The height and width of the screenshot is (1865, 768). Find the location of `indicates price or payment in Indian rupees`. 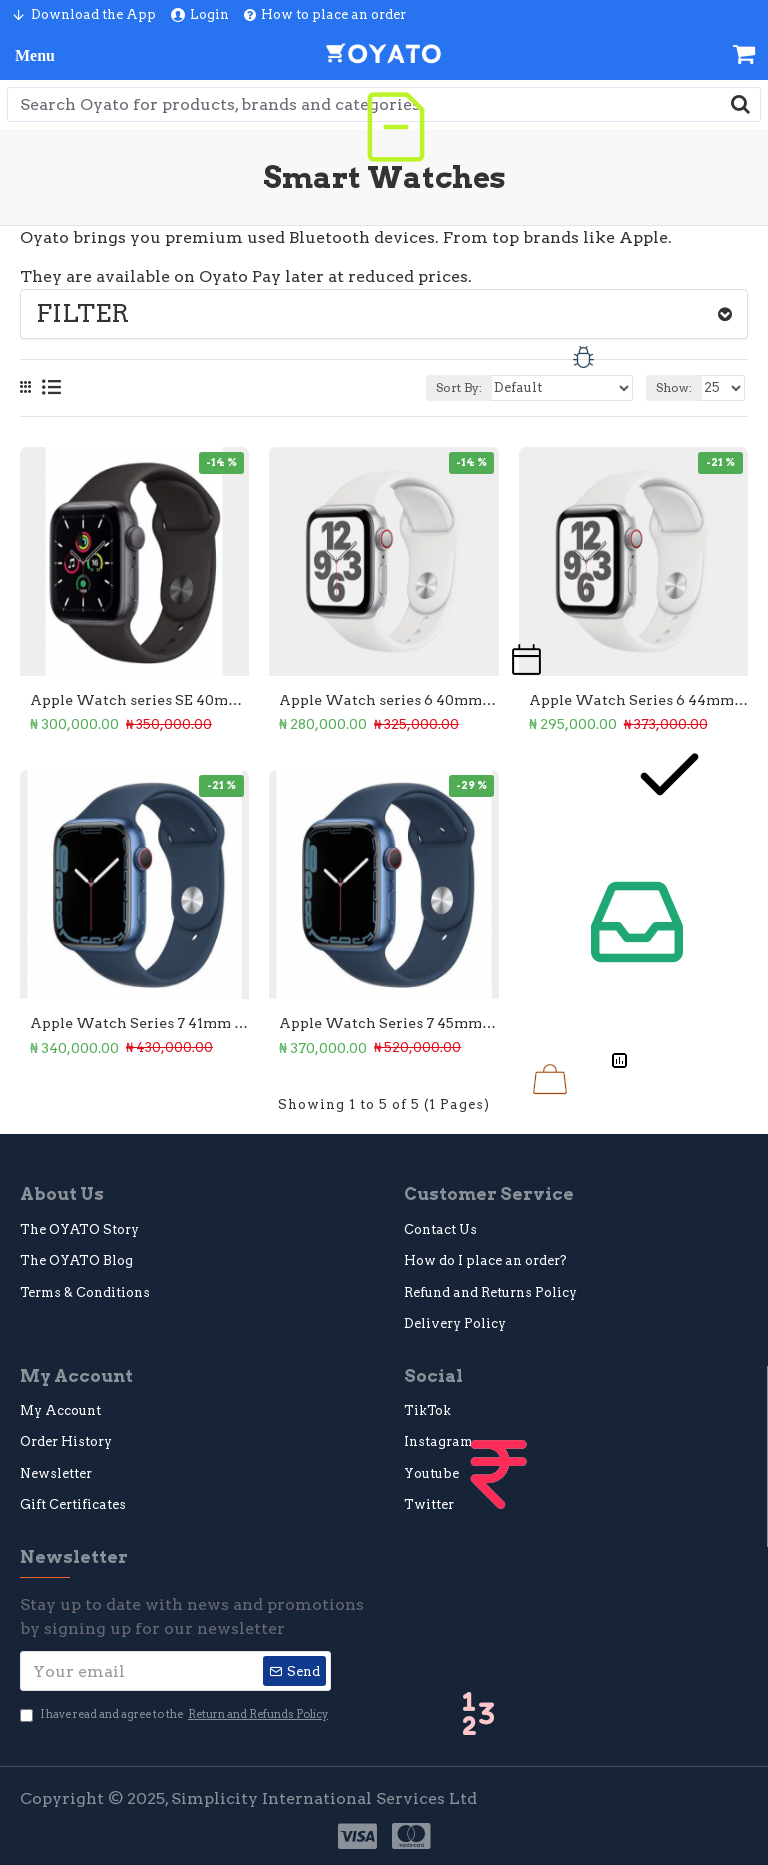

indicates price or payment in Indian rupees is located at coordinates (496, 1474).